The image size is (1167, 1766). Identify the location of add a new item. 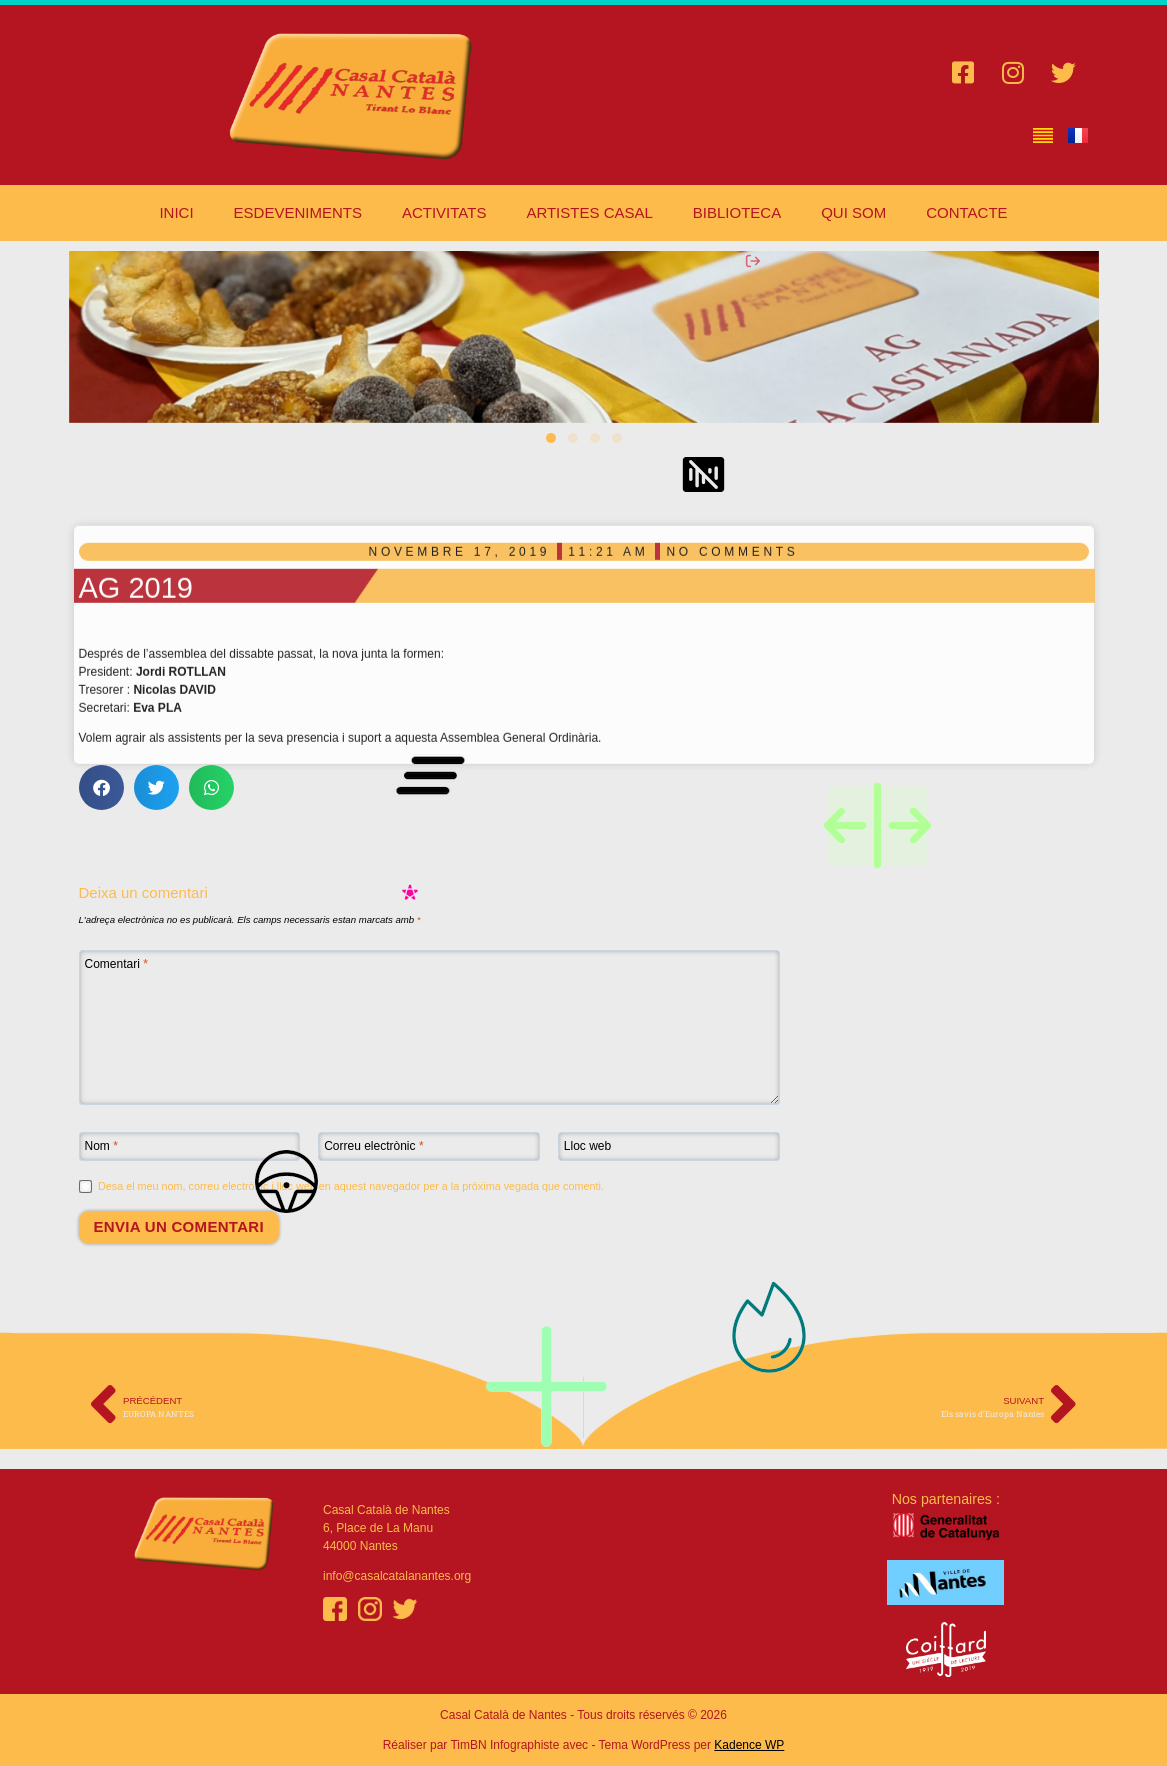
(546, 1386).